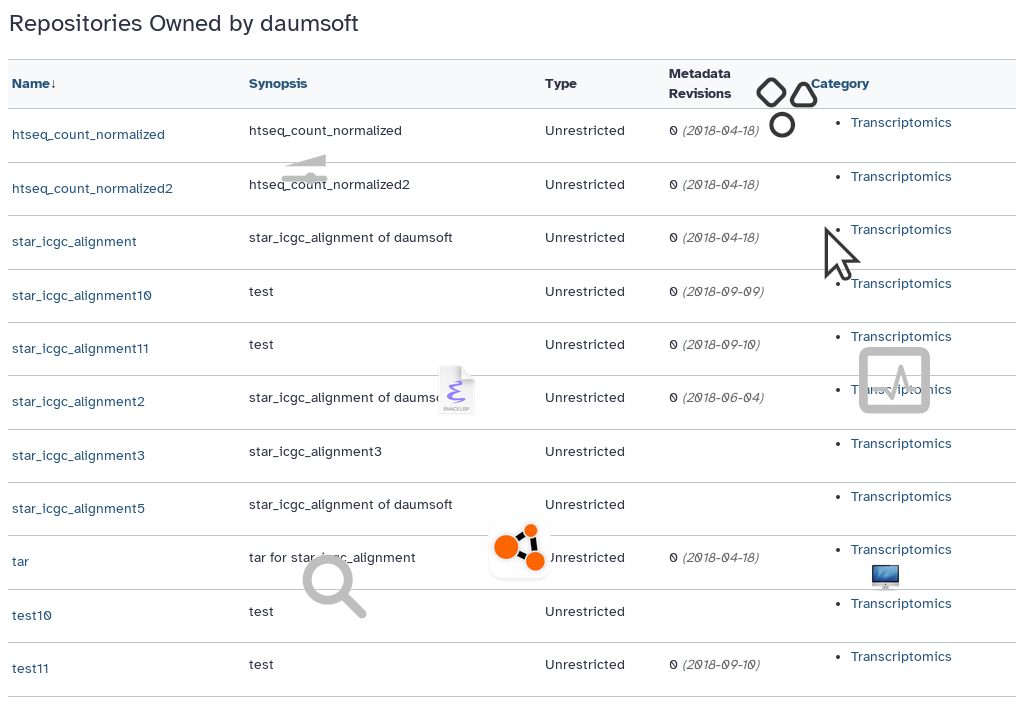 The height and width of the screenshot is (720, 1024). What do you see at coordinates (894, 382) in the screenshot?
I see `open system monitor to view resource usage` at bounding box center [894, 382].